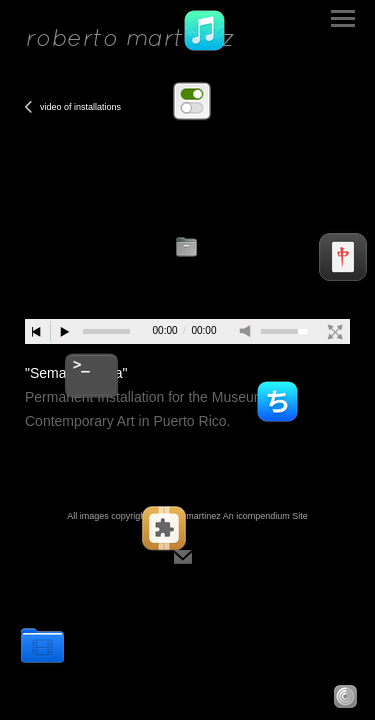 The height and width of the screenshot is (720, 375). Describe the element at coordinates (164, 529) in the screenshot. I see `system add-on or plugin file` at that location.